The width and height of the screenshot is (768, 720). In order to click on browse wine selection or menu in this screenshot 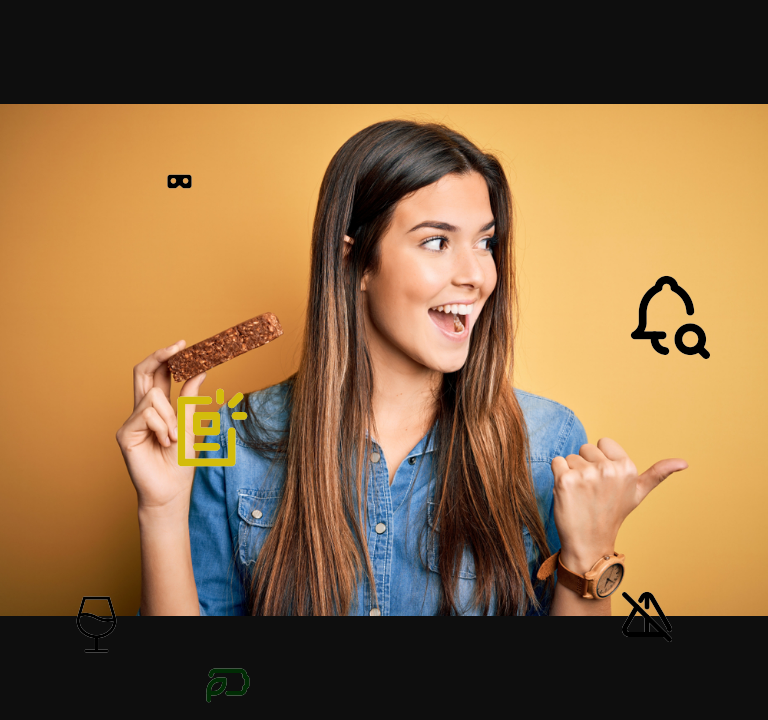, I will do `click(96, 622)`.